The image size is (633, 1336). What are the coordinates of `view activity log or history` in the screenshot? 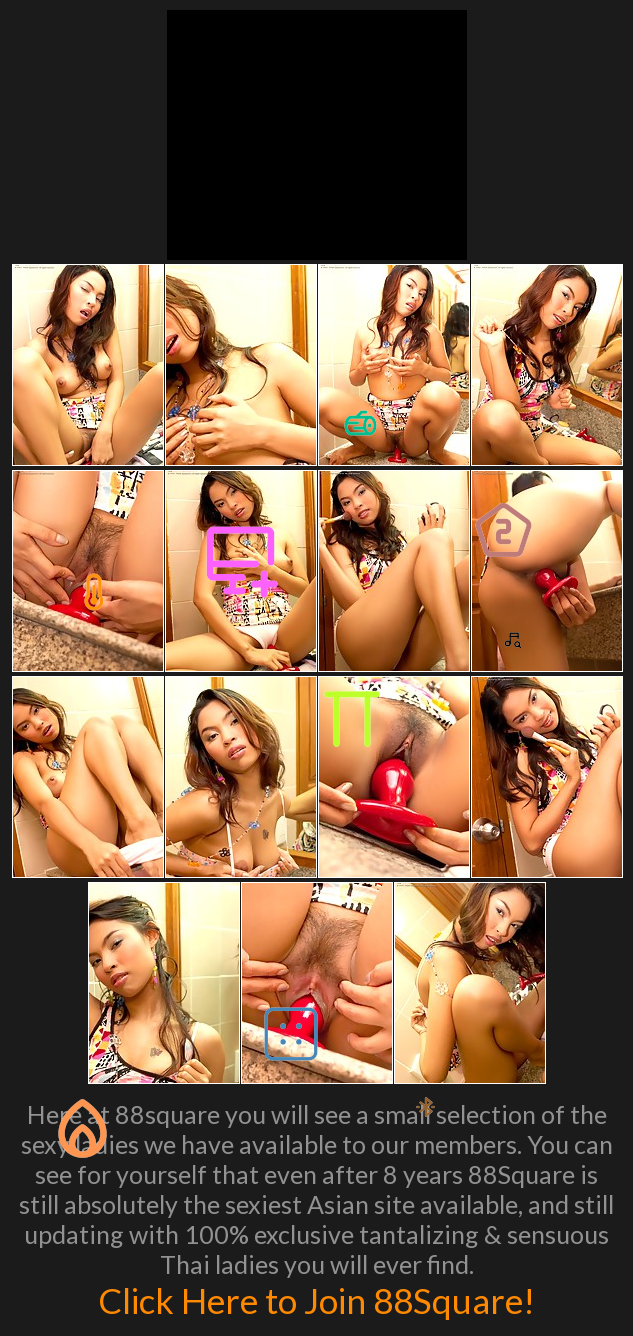 It's located at (360, 424).